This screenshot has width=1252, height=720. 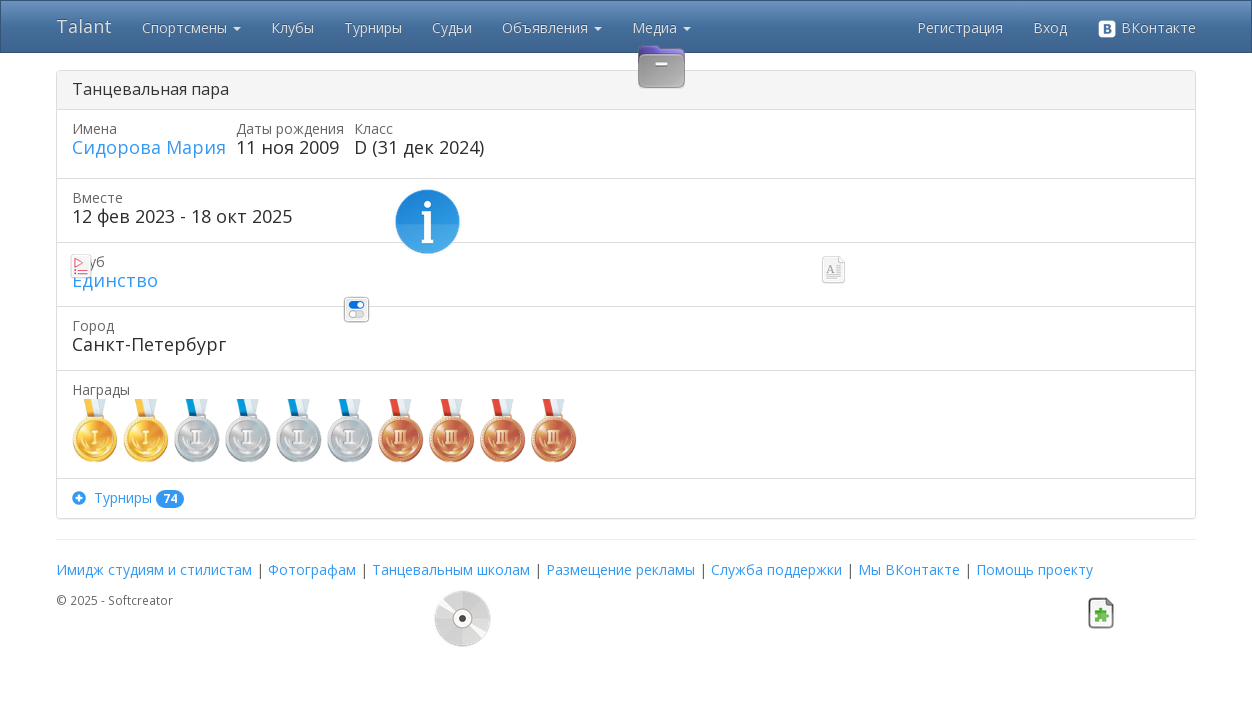 I want to click on access CD-ROM drive or optical disc contents, so click(x=462, y=618).